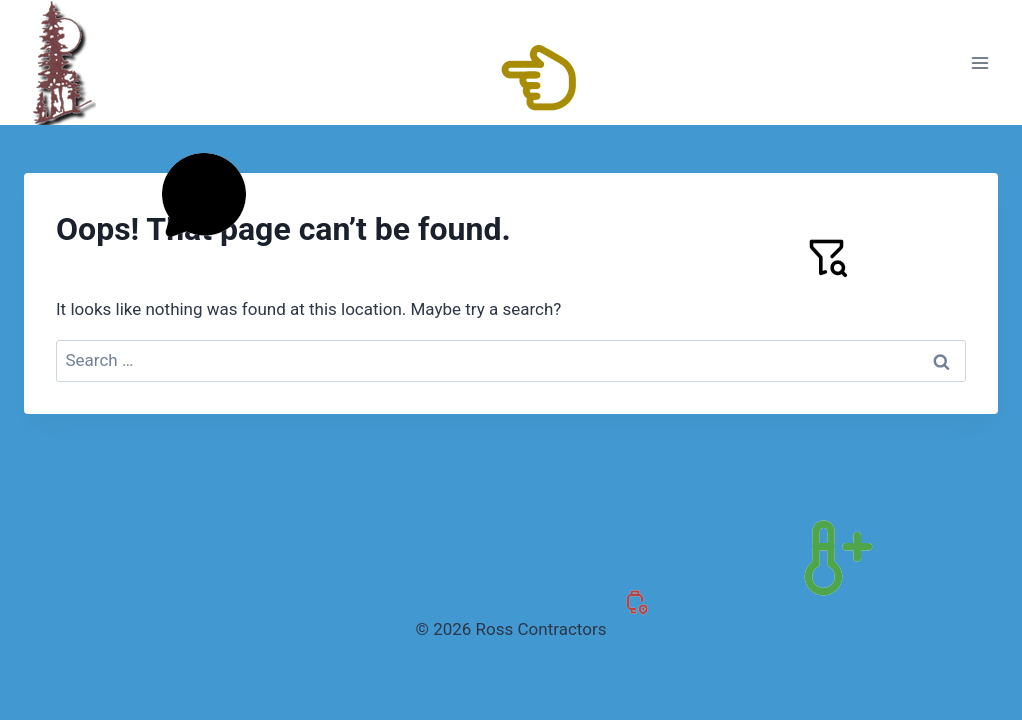 Image resolution: width=1022 pixels, height=720 pixels. What do you see at coordinates (635, 602) in the screenshot?
I see `view smartwatch location` at bounding box center [635, 602].